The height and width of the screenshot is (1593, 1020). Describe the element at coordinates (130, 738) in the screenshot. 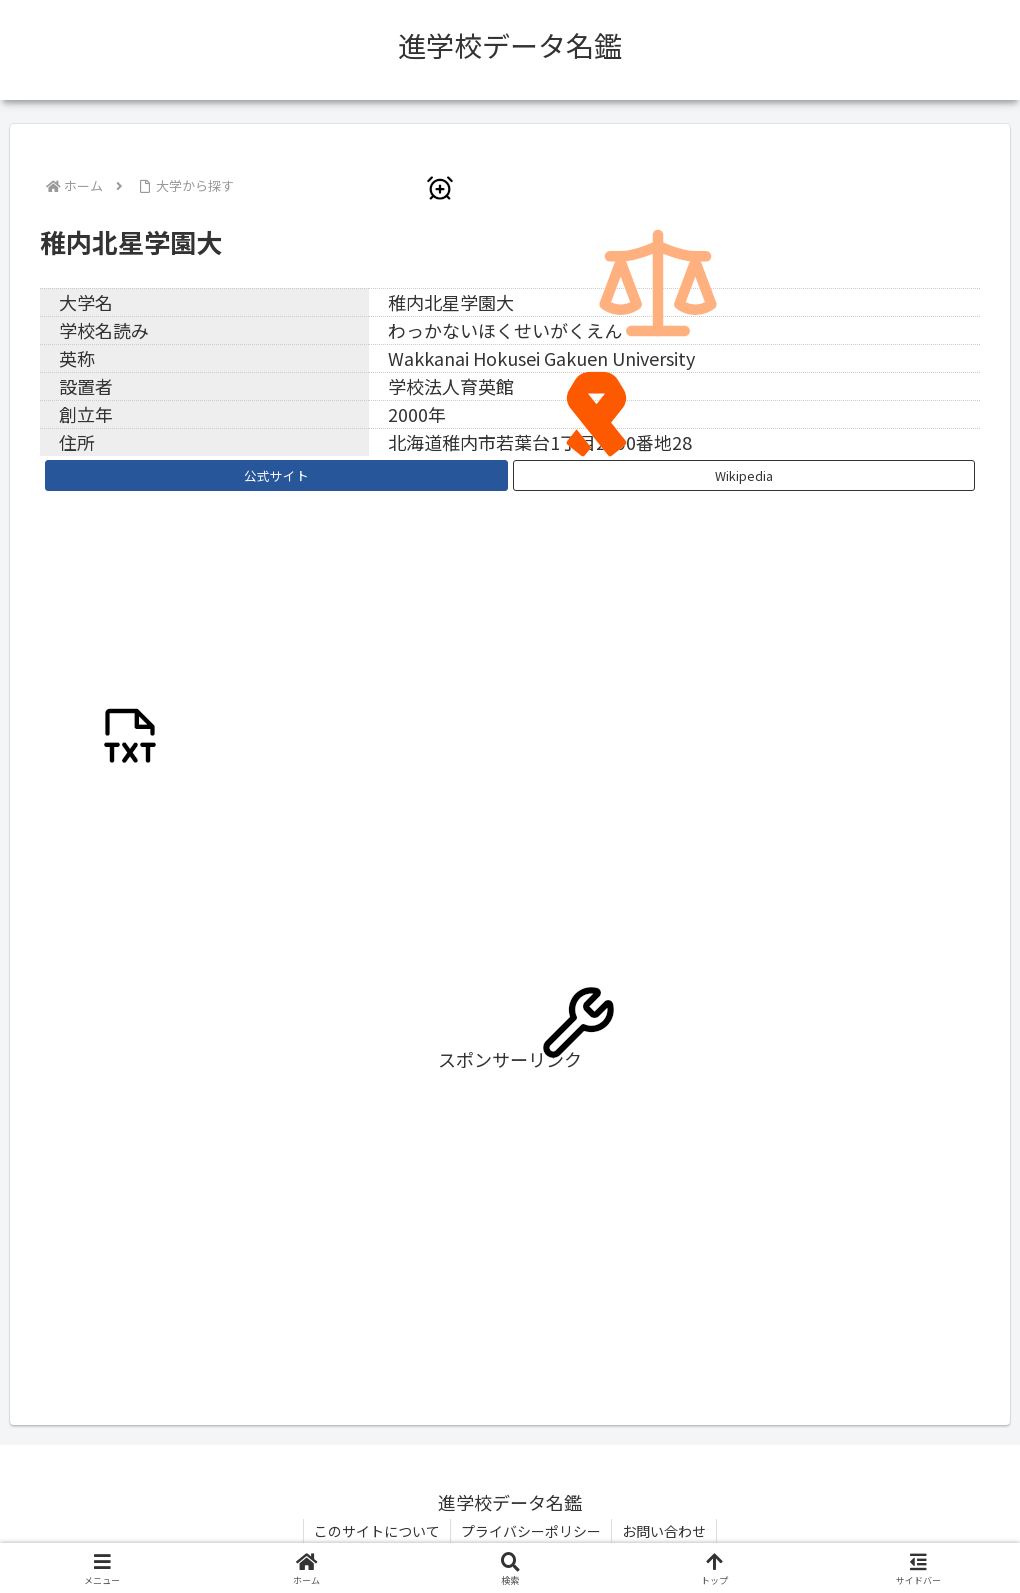

I see `open a text file` at that location.